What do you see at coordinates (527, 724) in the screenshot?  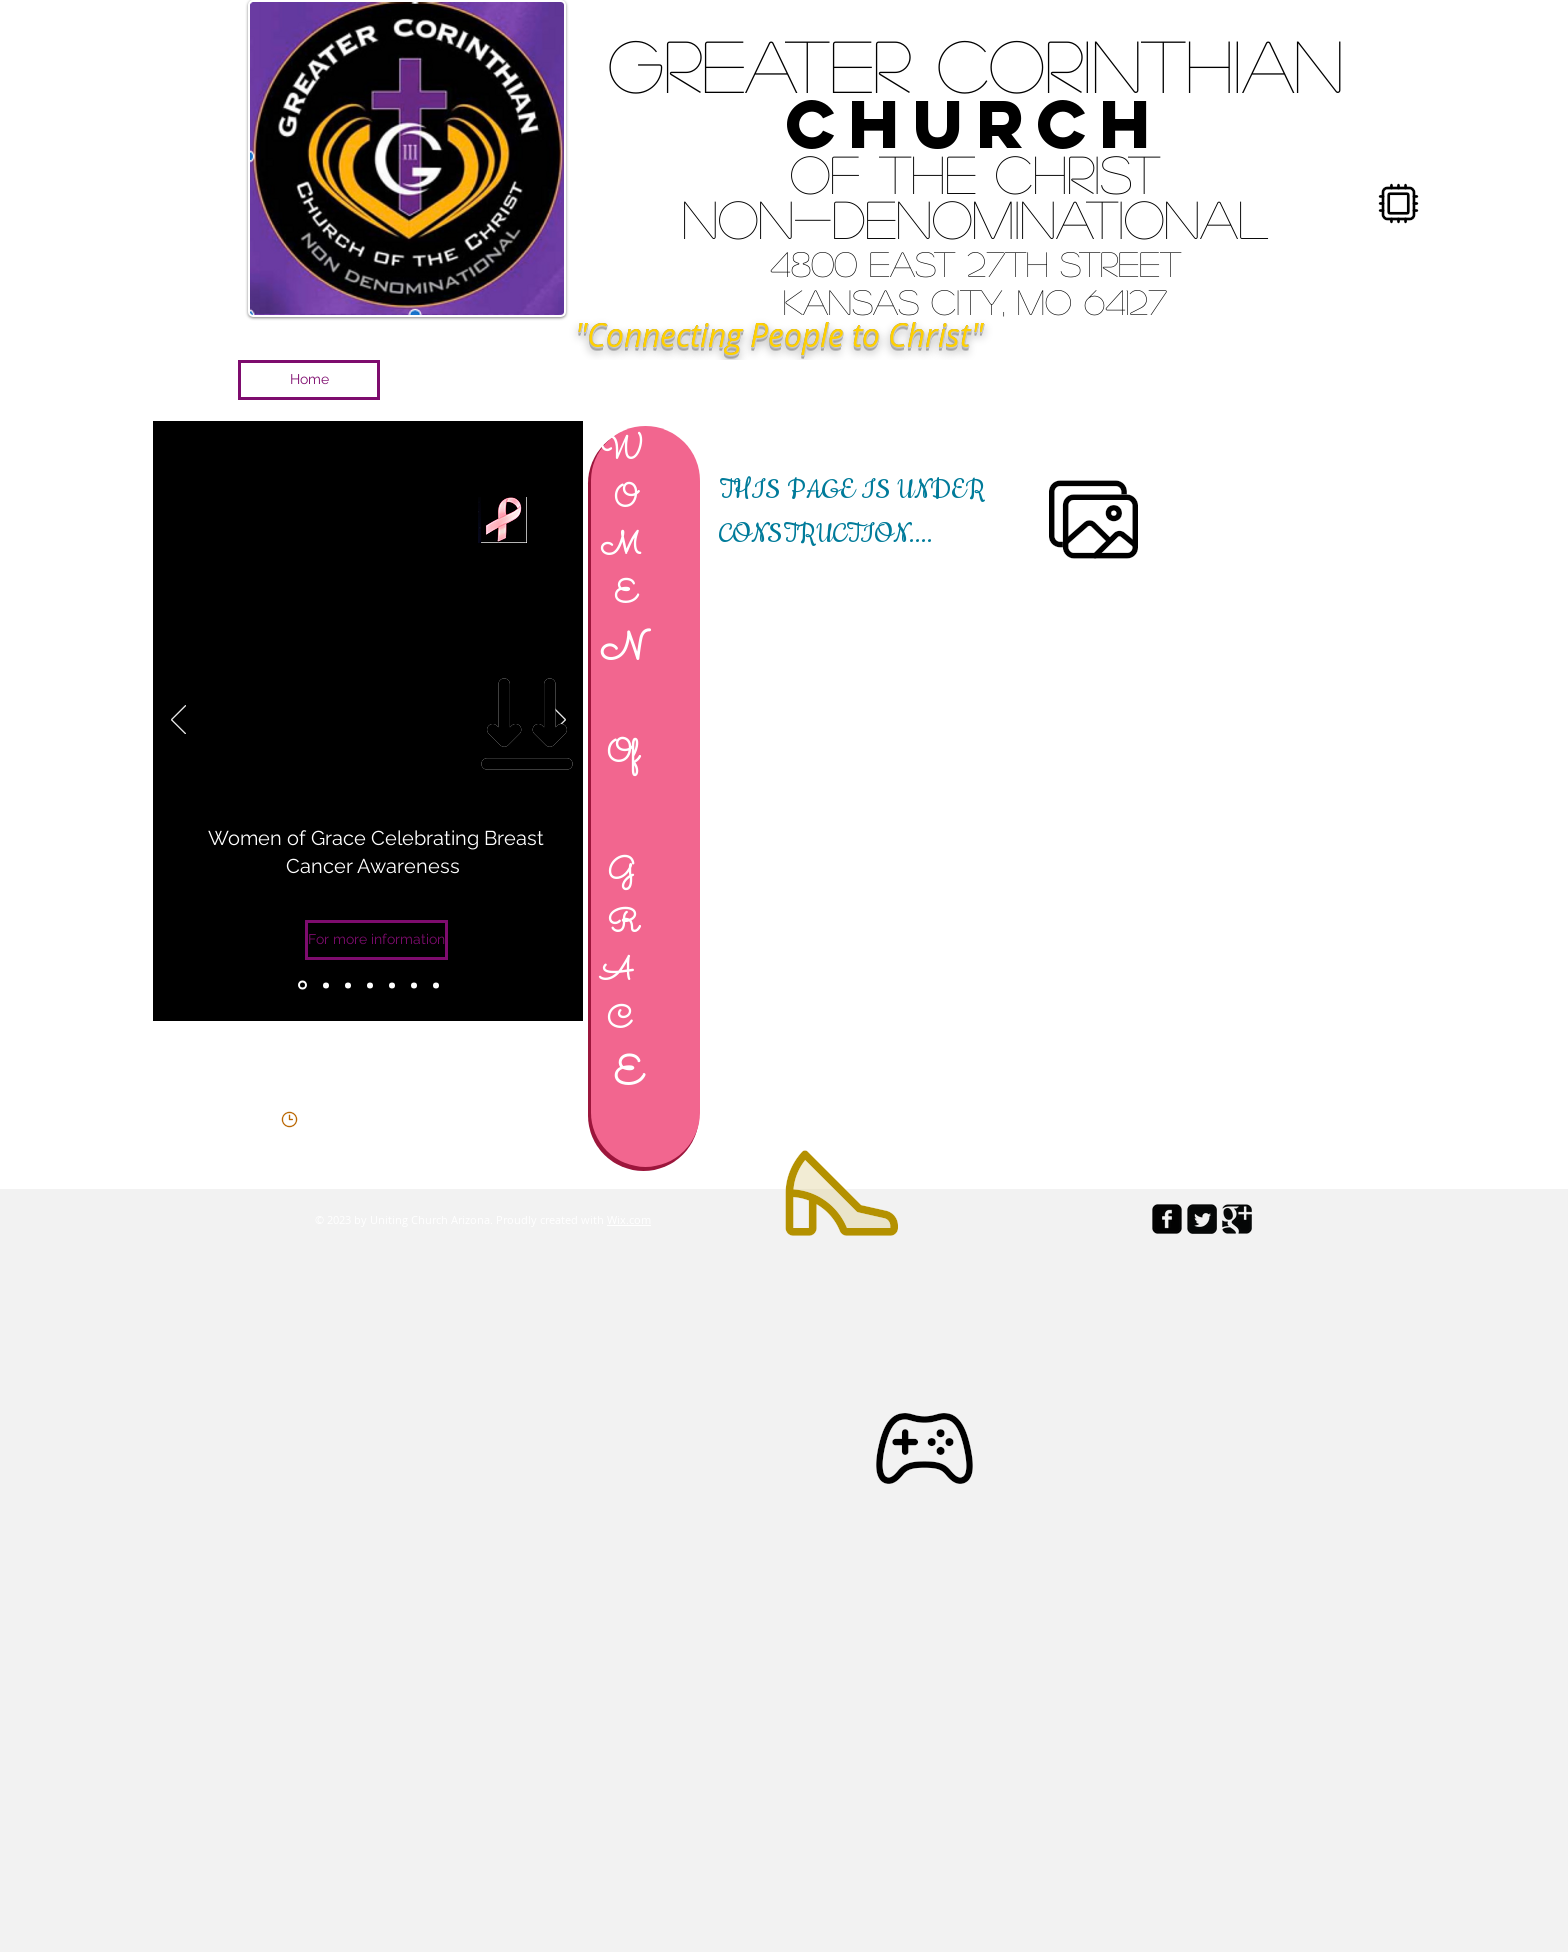 I see `download all items to device` at bounding box center [527, 724].